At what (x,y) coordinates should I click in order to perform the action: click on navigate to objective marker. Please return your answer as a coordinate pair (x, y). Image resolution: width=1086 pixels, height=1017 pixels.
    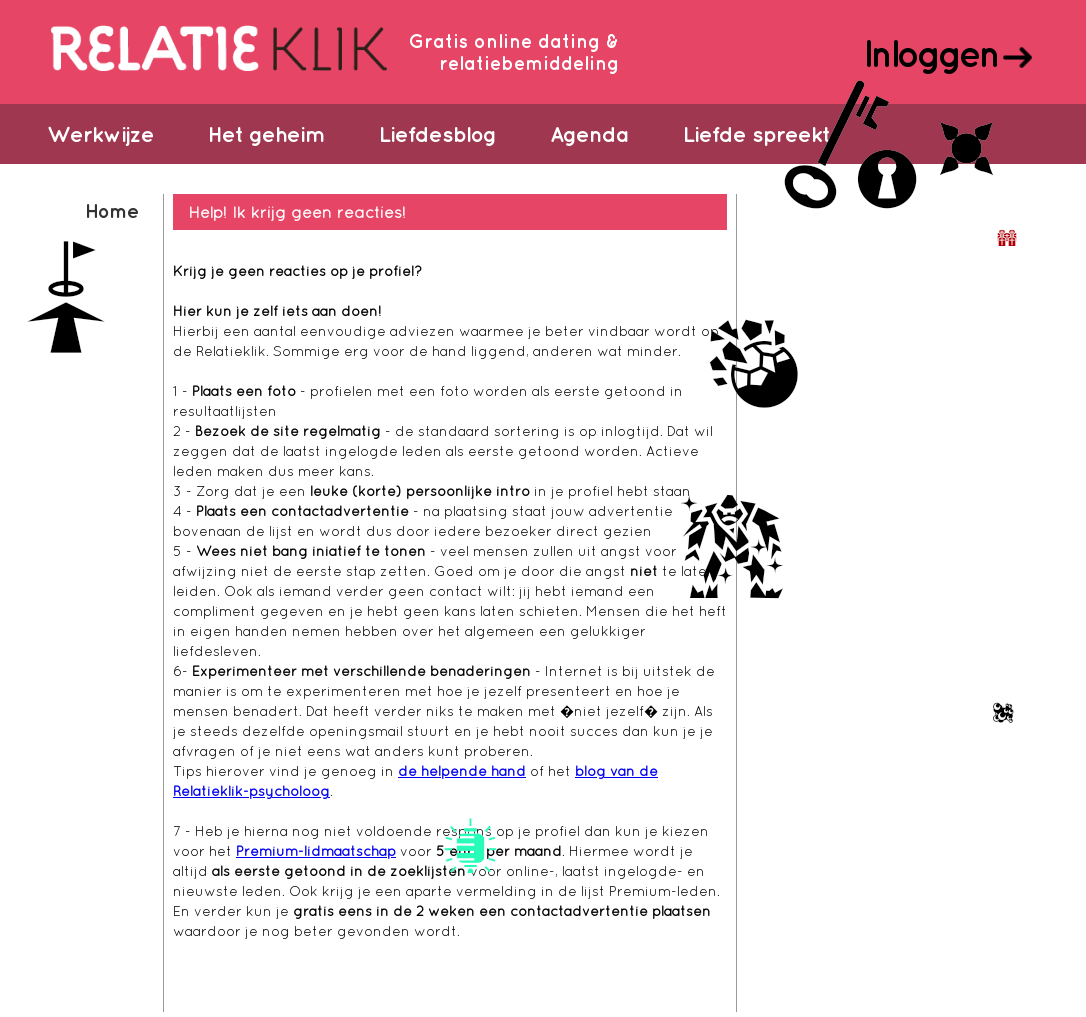
    Looking at the image, I should click on (66, 297).